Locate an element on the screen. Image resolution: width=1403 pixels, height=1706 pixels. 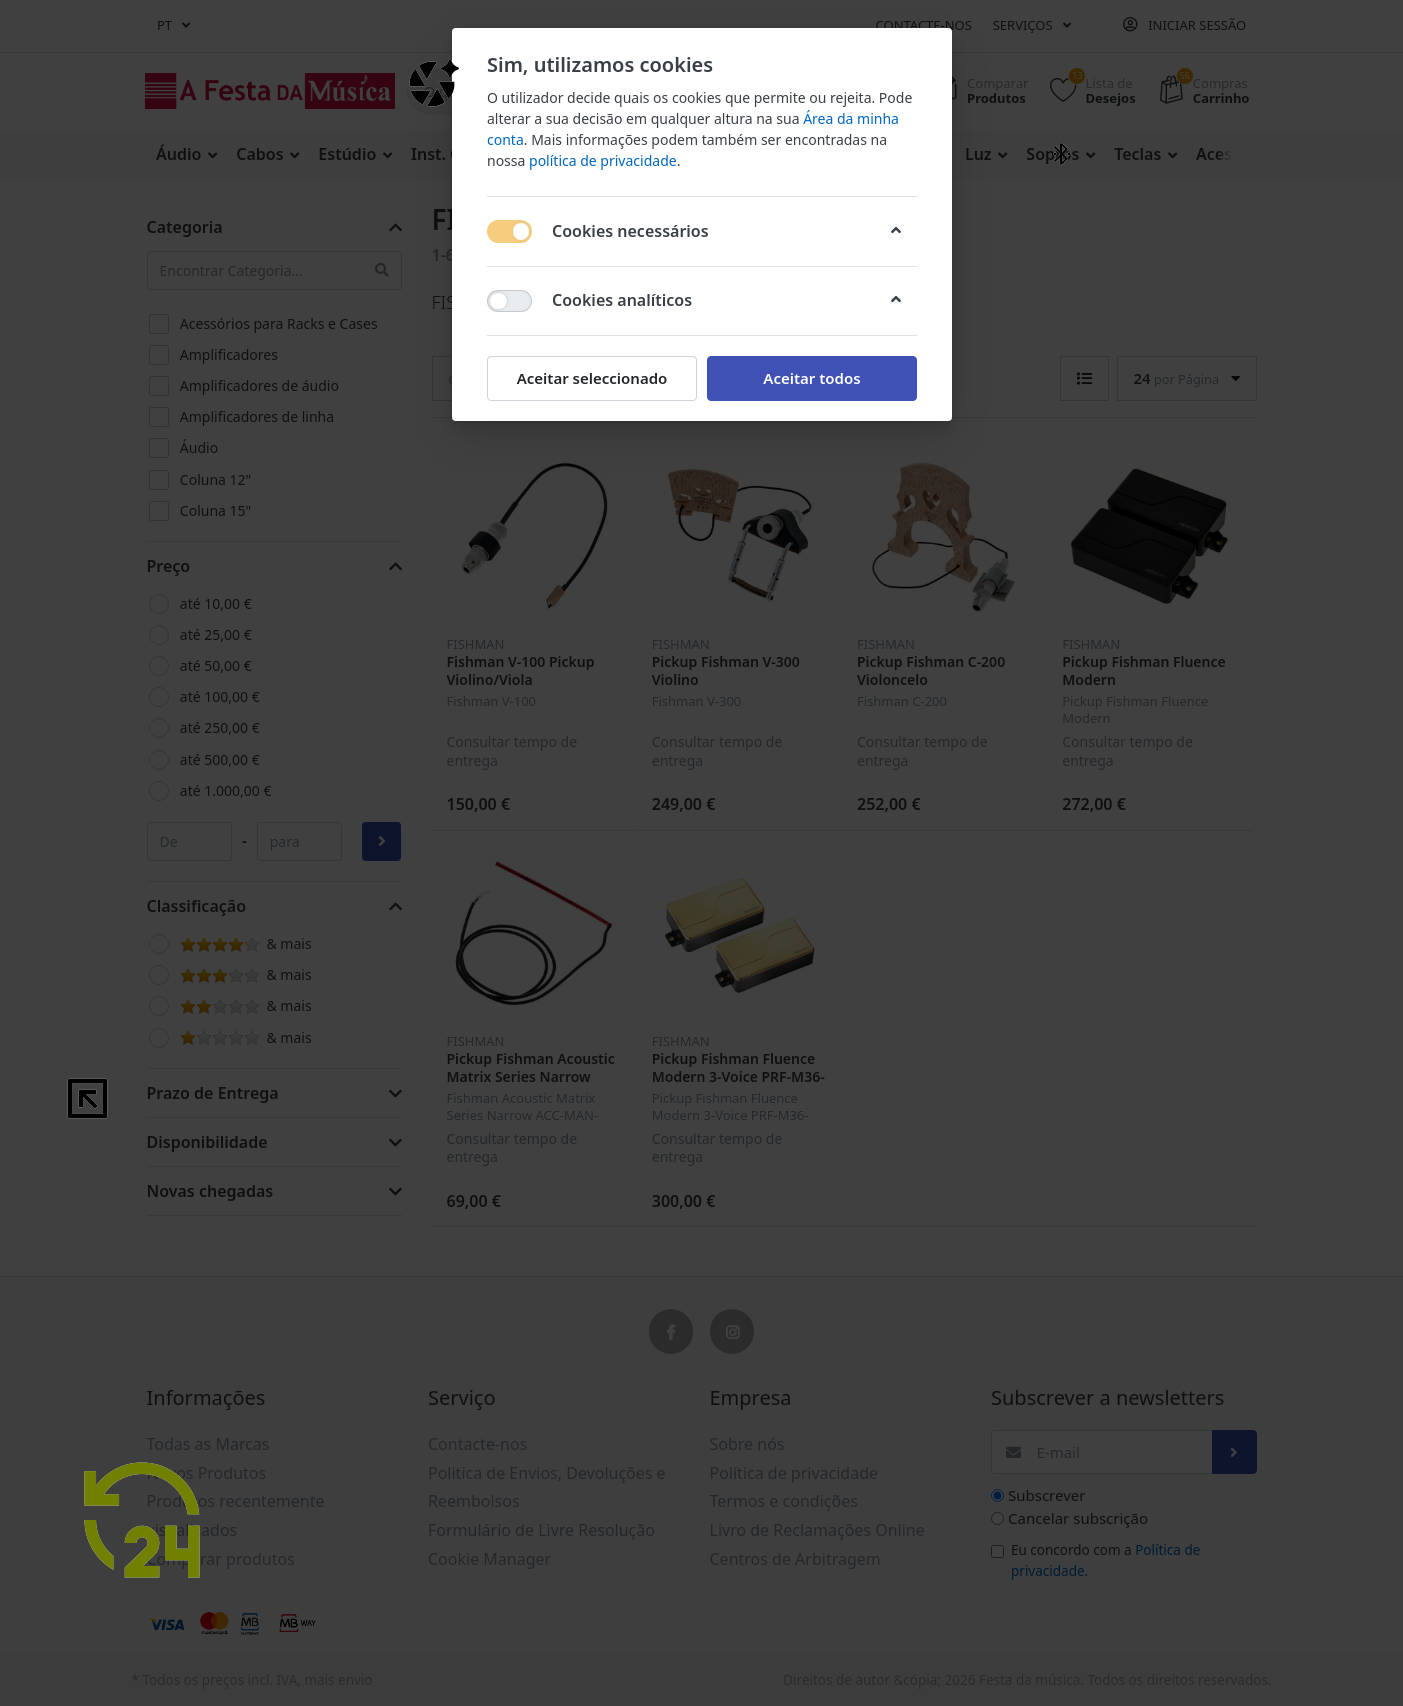
connect to a bluetooth device is located at coordinates (1061, 154).